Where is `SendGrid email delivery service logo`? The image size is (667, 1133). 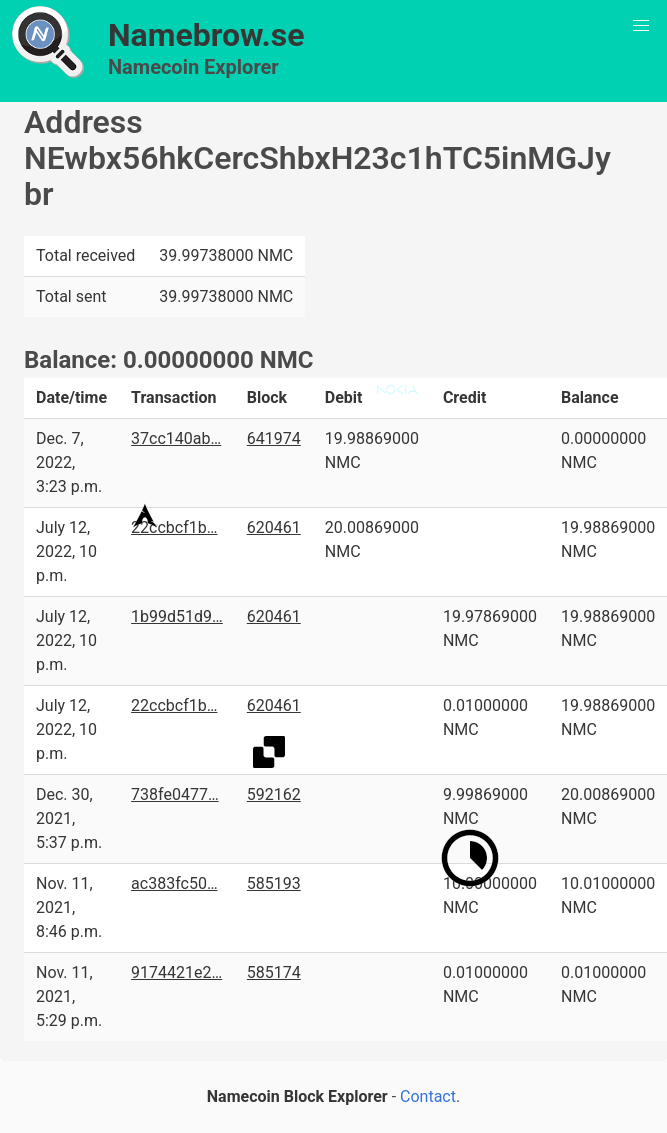 SendGrid email delivery service logo is located at coordinates (269, 752).